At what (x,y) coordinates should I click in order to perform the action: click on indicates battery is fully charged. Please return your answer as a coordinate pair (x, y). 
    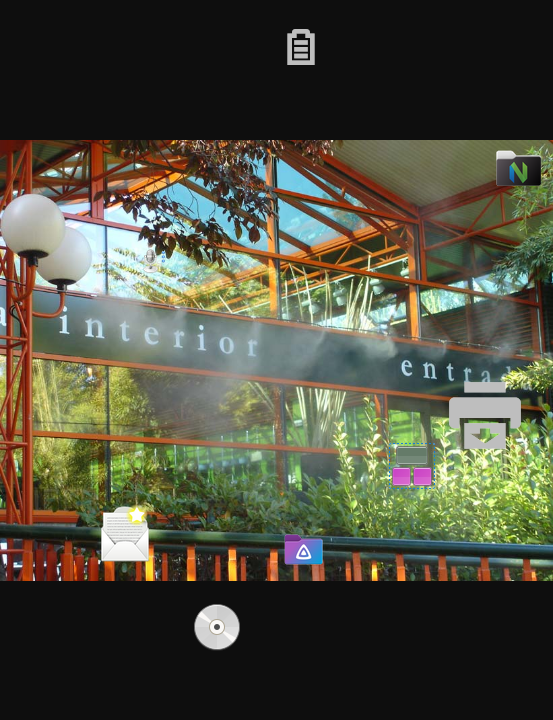
    Looking at the image, I should click on (301, 47).